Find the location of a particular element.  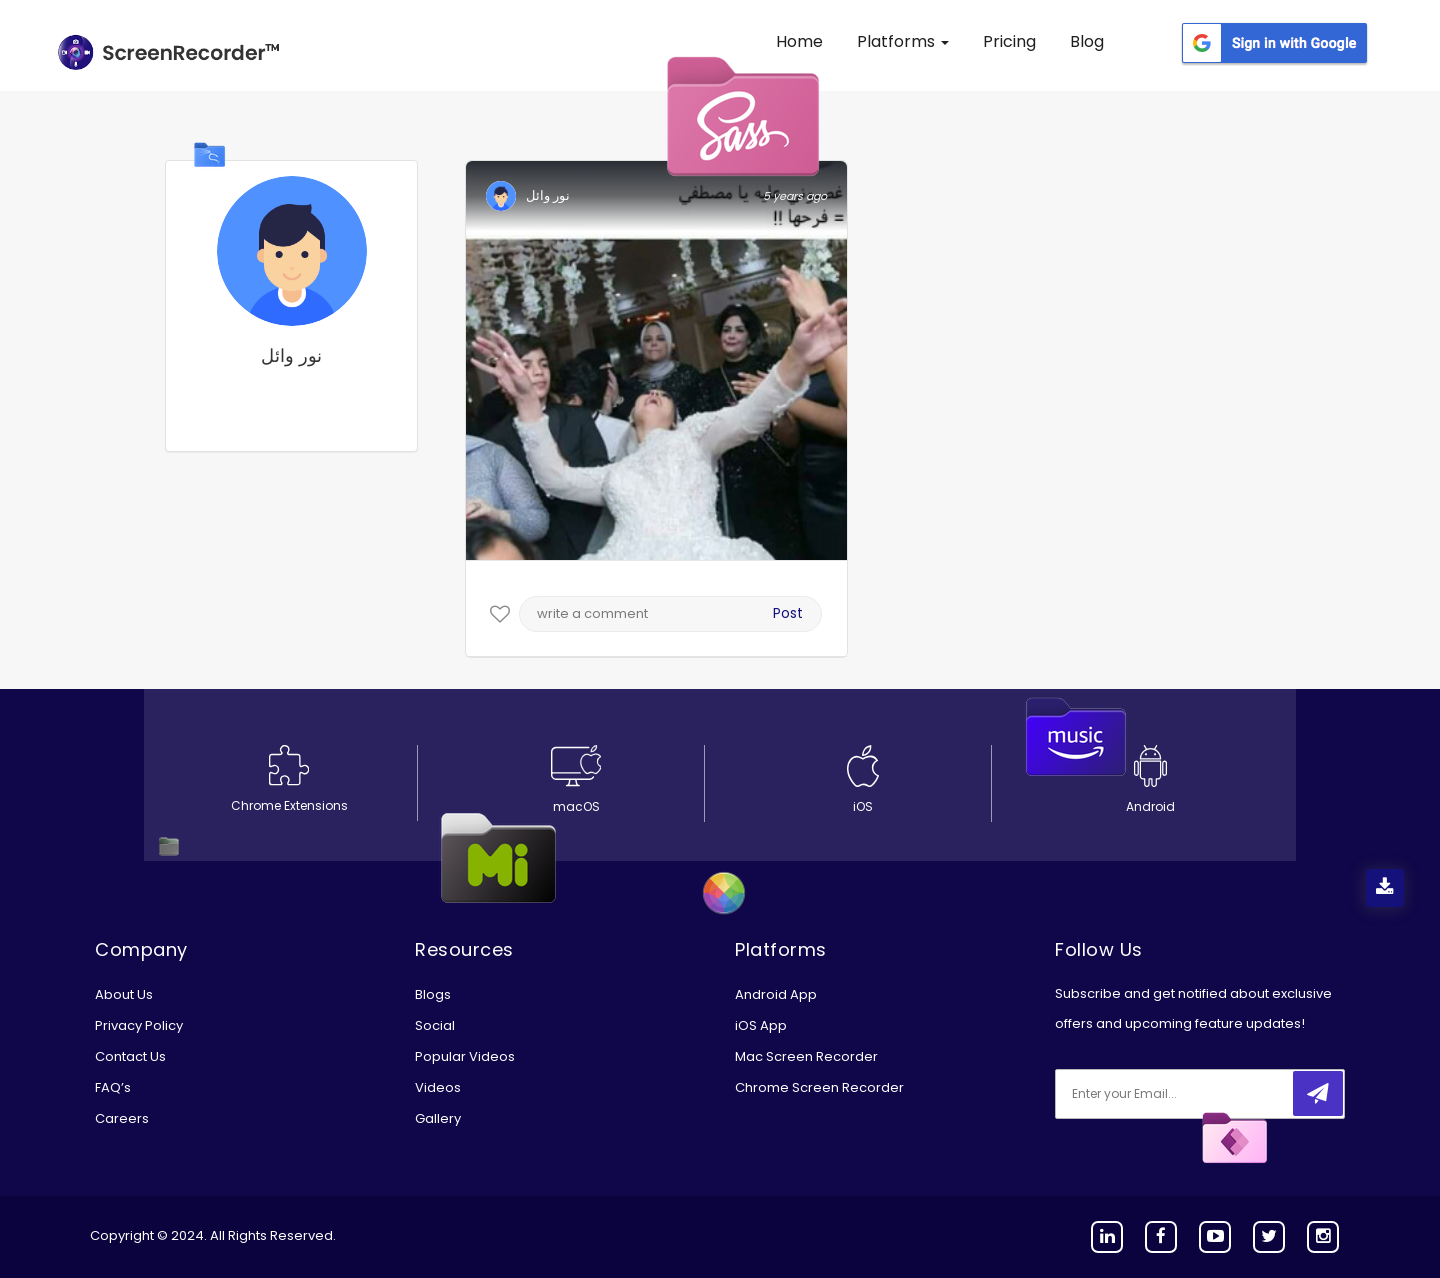

open misskey files folder is located at coordinates (498, 861).